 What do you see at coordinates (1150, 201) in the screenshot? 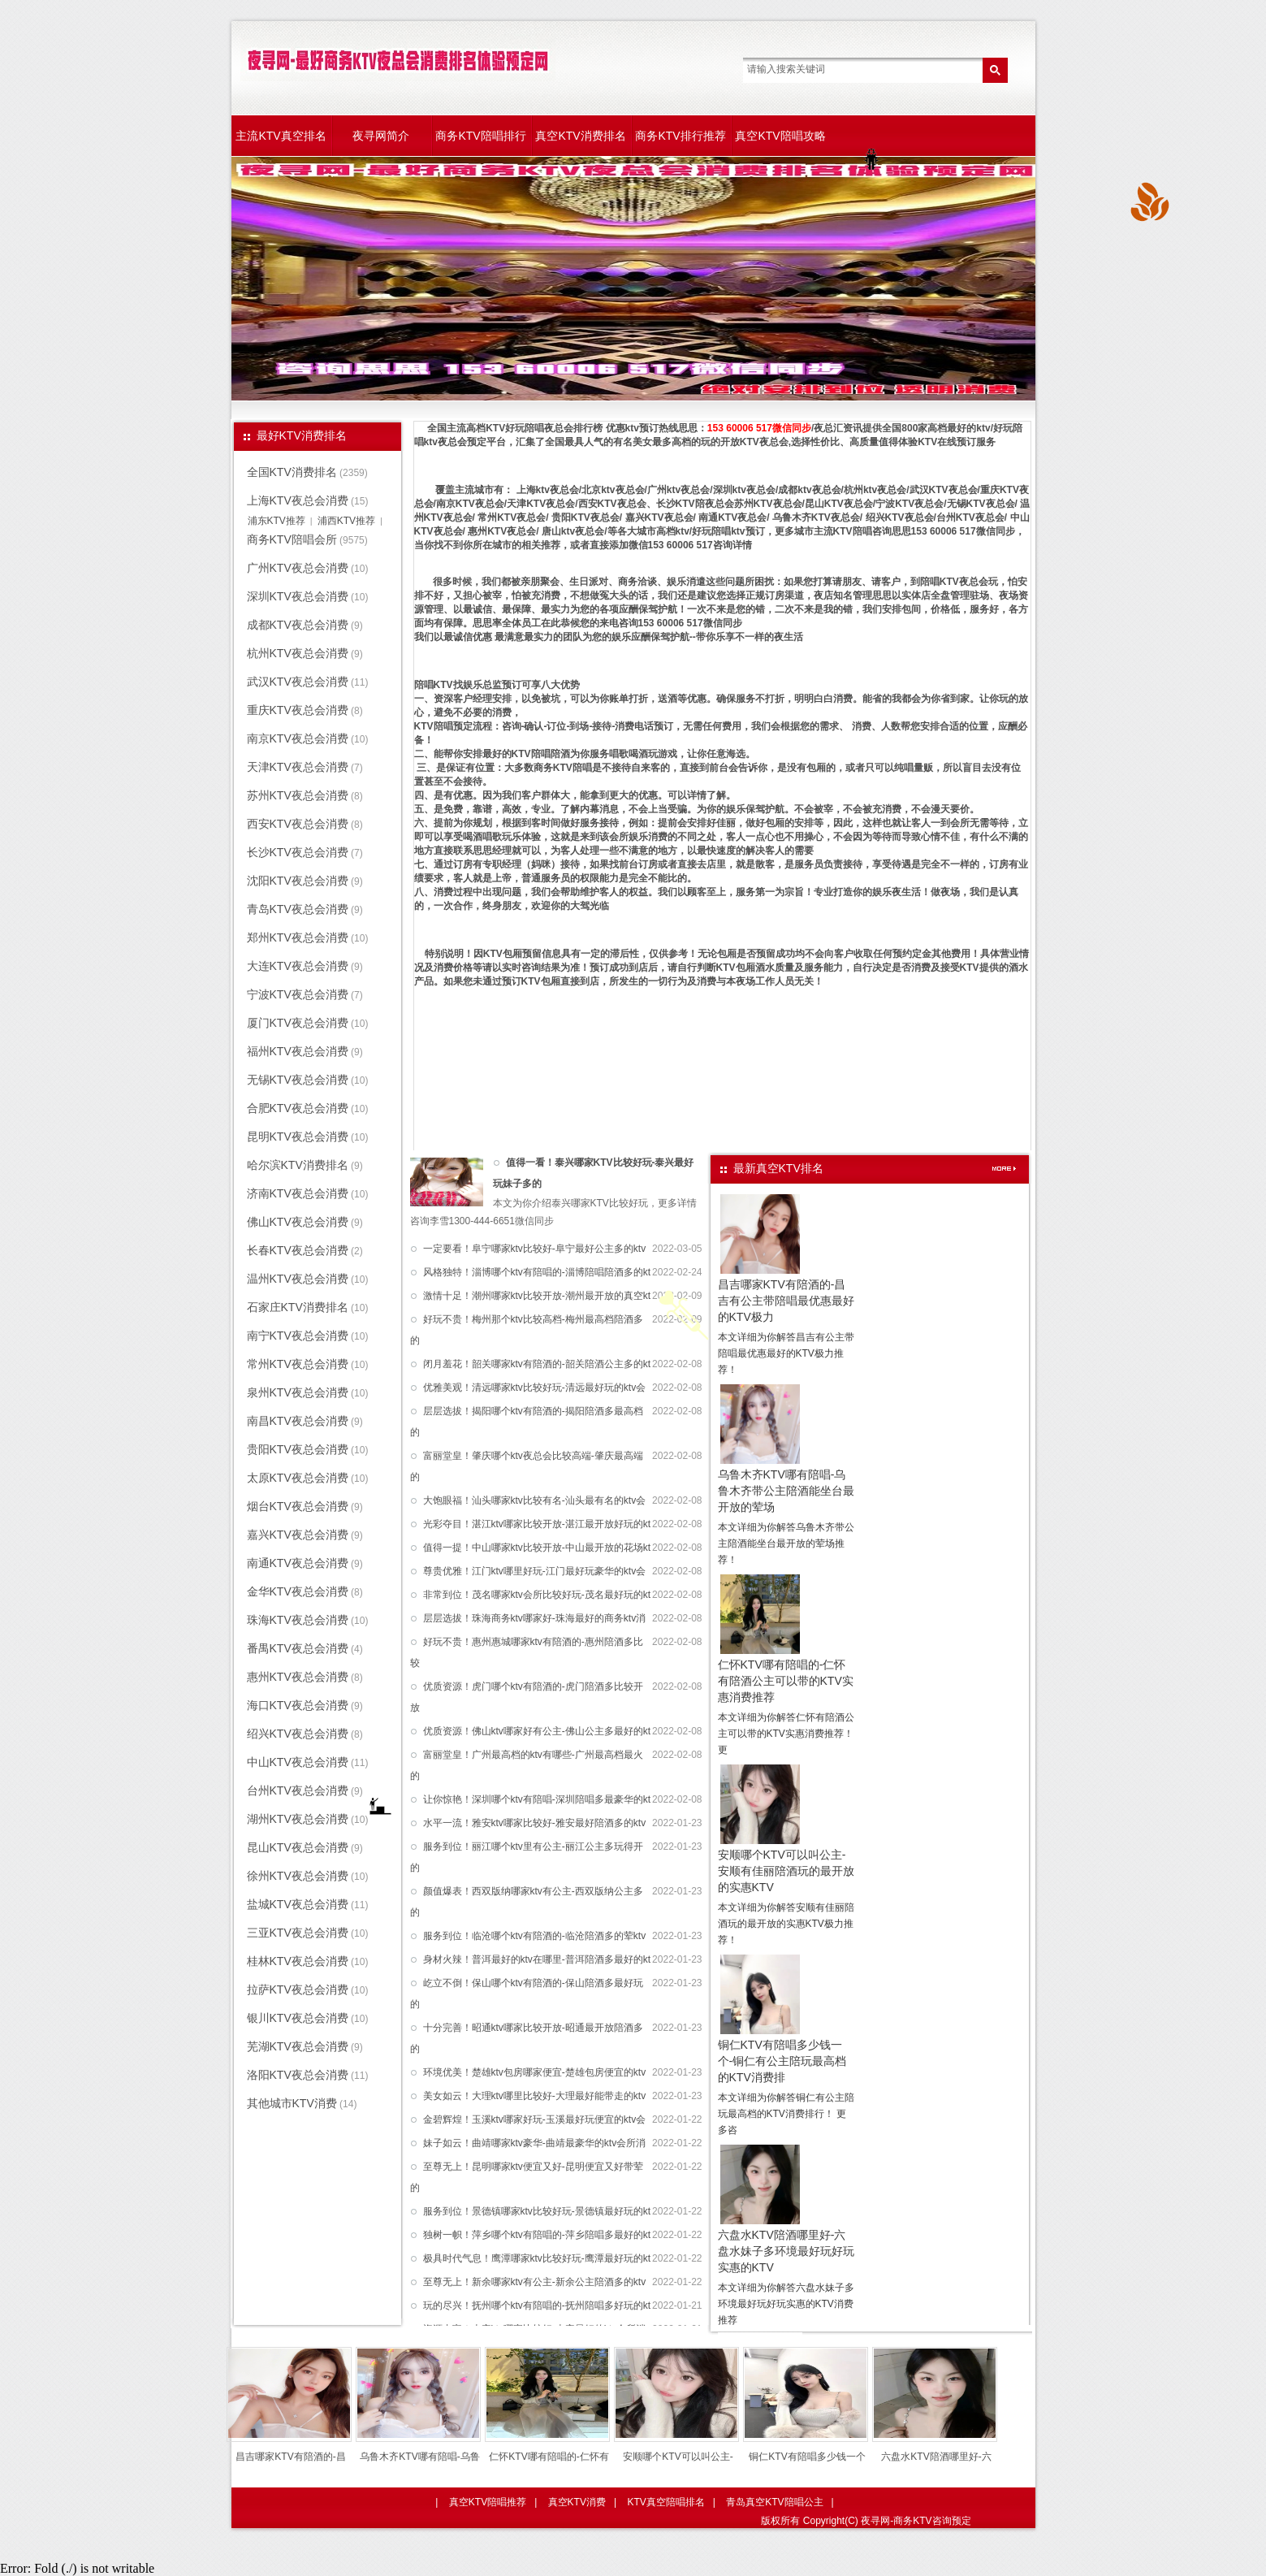
I see `coffee or café-related feature` at bounding box center [1150, 201].